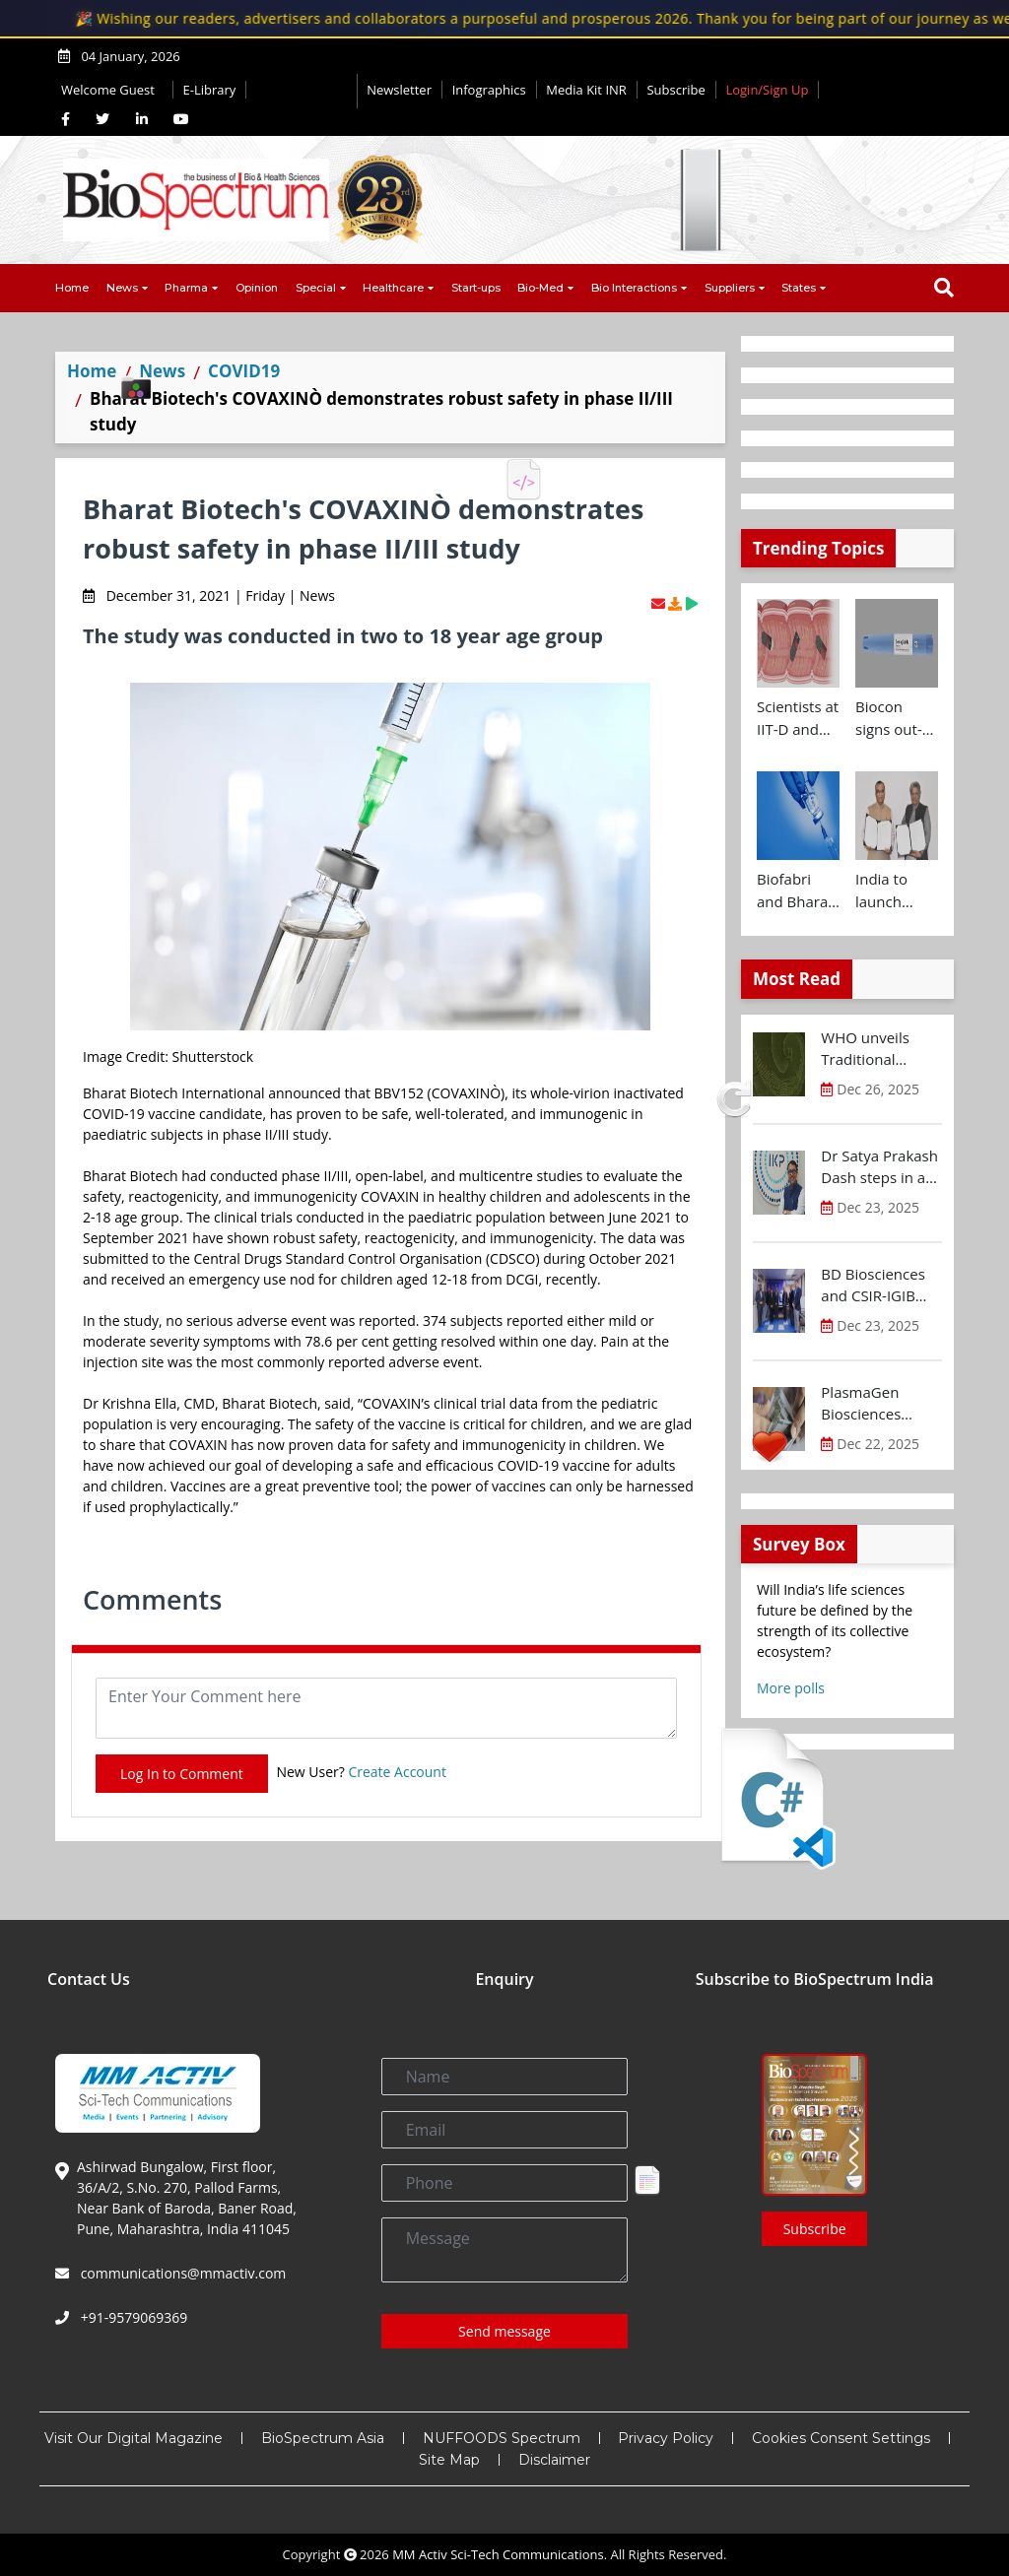 This screenshot has height=2576, width=1009. I want to click on open julia programming language project folder, so click(136, 388).